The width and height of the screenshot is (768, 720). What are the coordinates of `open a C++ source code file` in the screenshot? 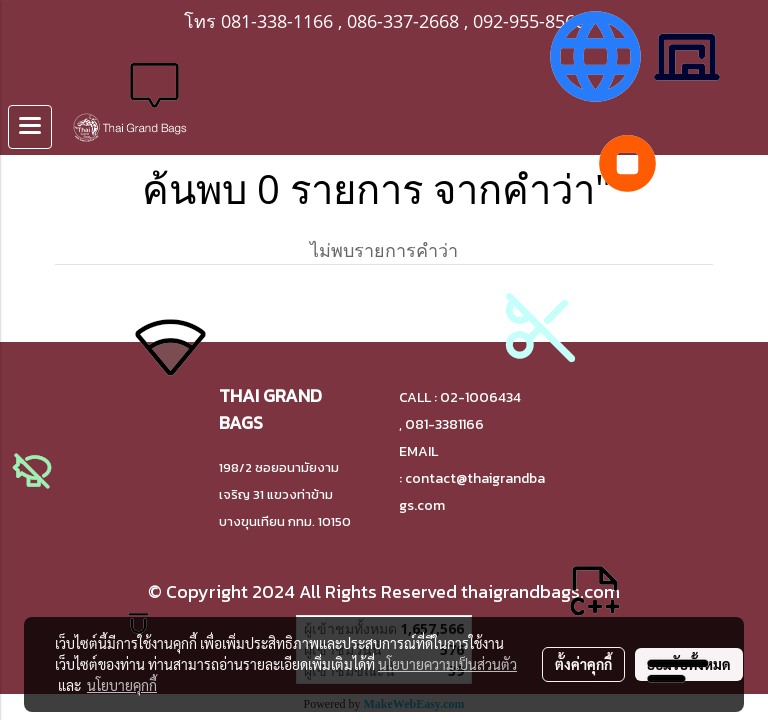 It's located at (595, 593).